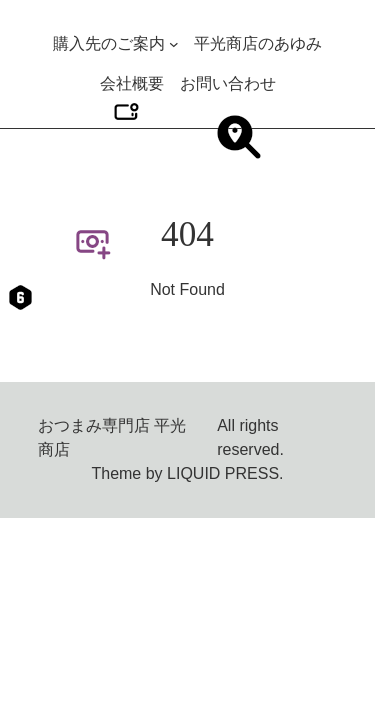 This screenshot has width=375, height=720. I want to click on search for a location on the map, so click(239, 137).